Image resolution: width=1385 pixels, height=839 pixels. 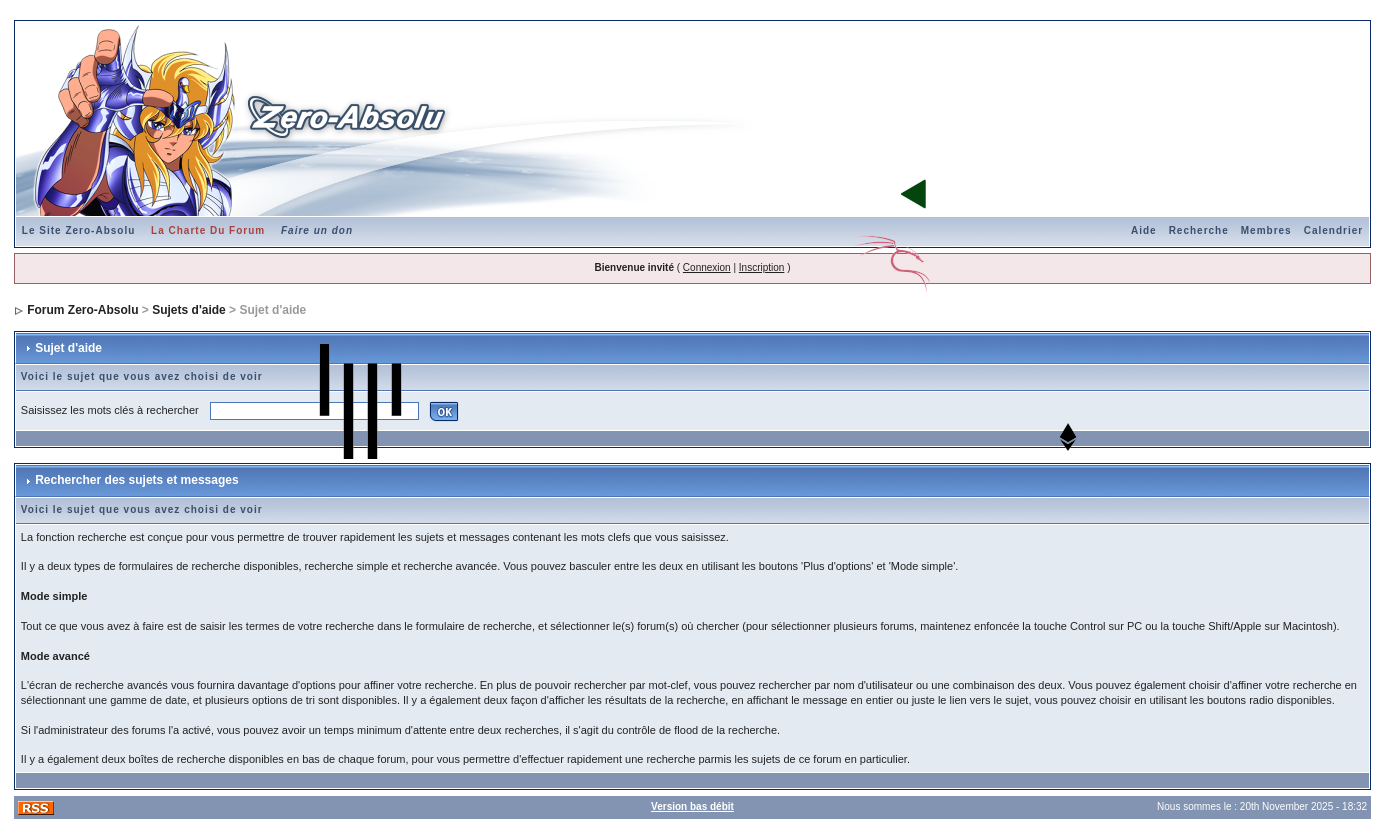 I want to click on ethereum cryptocurrency logo, so click(x=1068, y=437).